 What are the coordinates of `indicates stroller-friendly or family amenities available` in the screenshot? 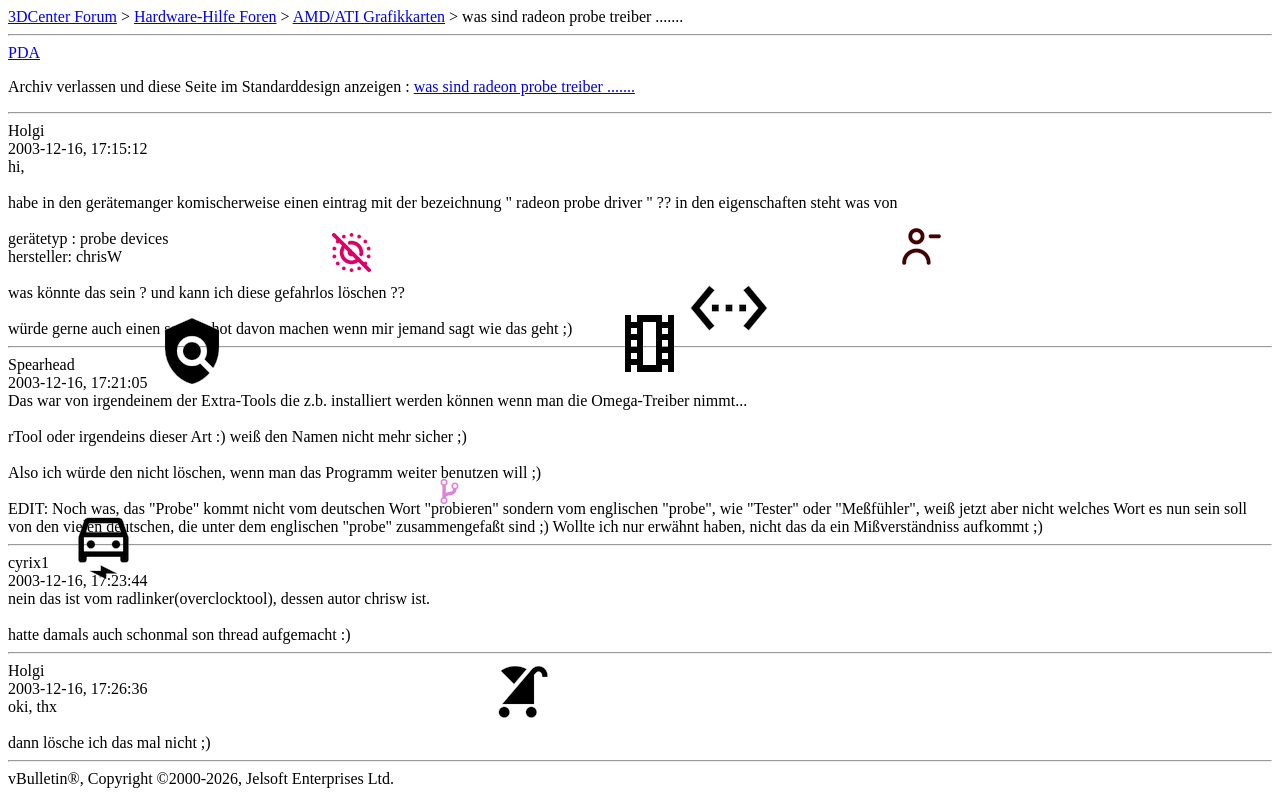 It's located at (520, 690).